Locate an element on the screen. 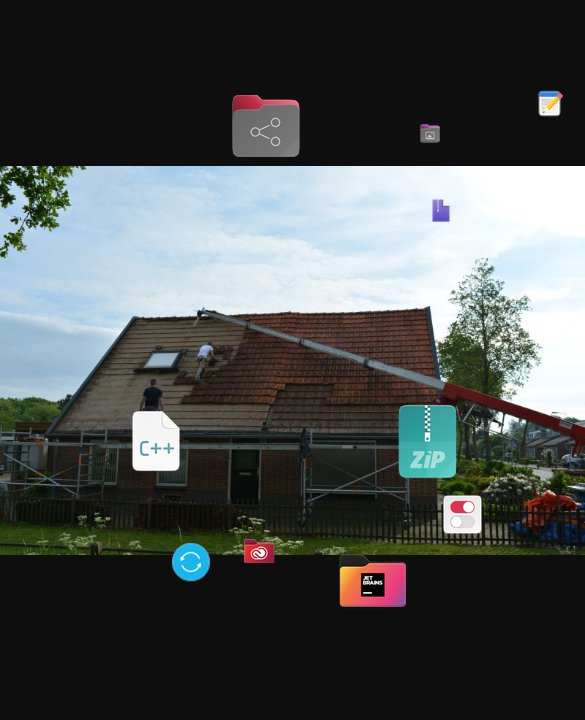 The width and height of the screenshot is (585, 720). open JetBrains IDE projects folder is located at coordinates (372, 582).